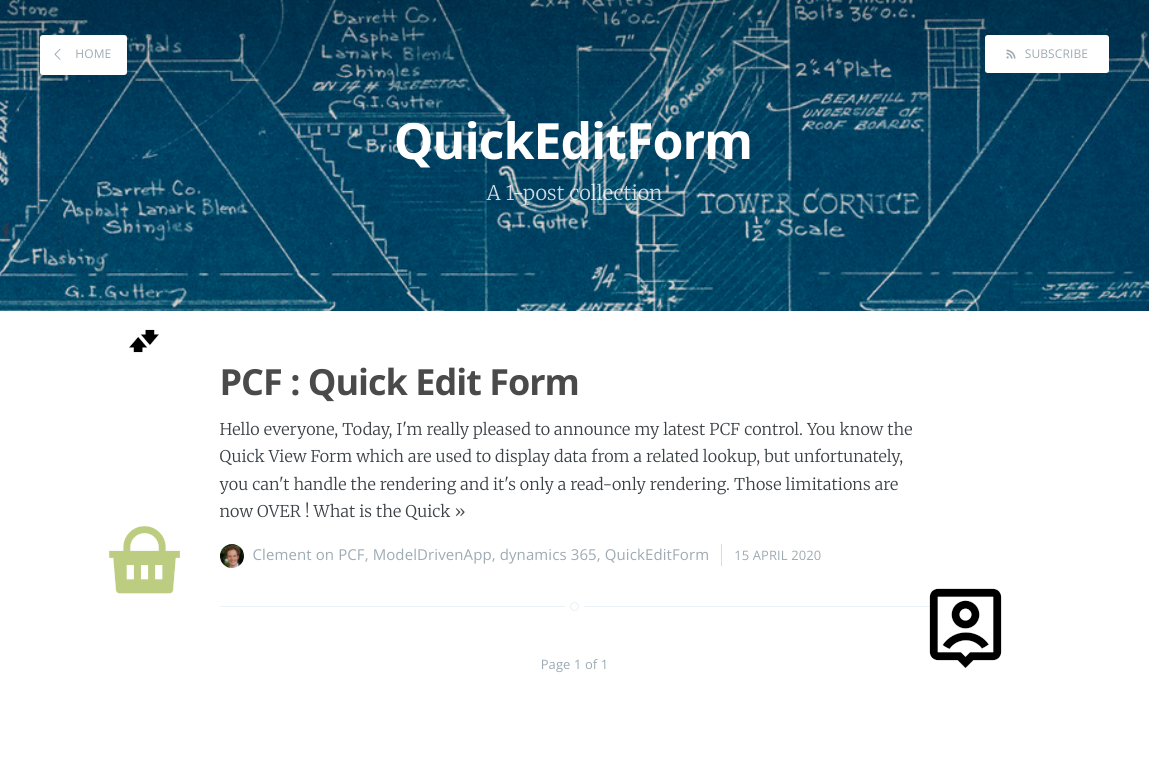  Describe the element at coordinates (144, 561) in the screenshot. I see `view your shopping basket` at that location.